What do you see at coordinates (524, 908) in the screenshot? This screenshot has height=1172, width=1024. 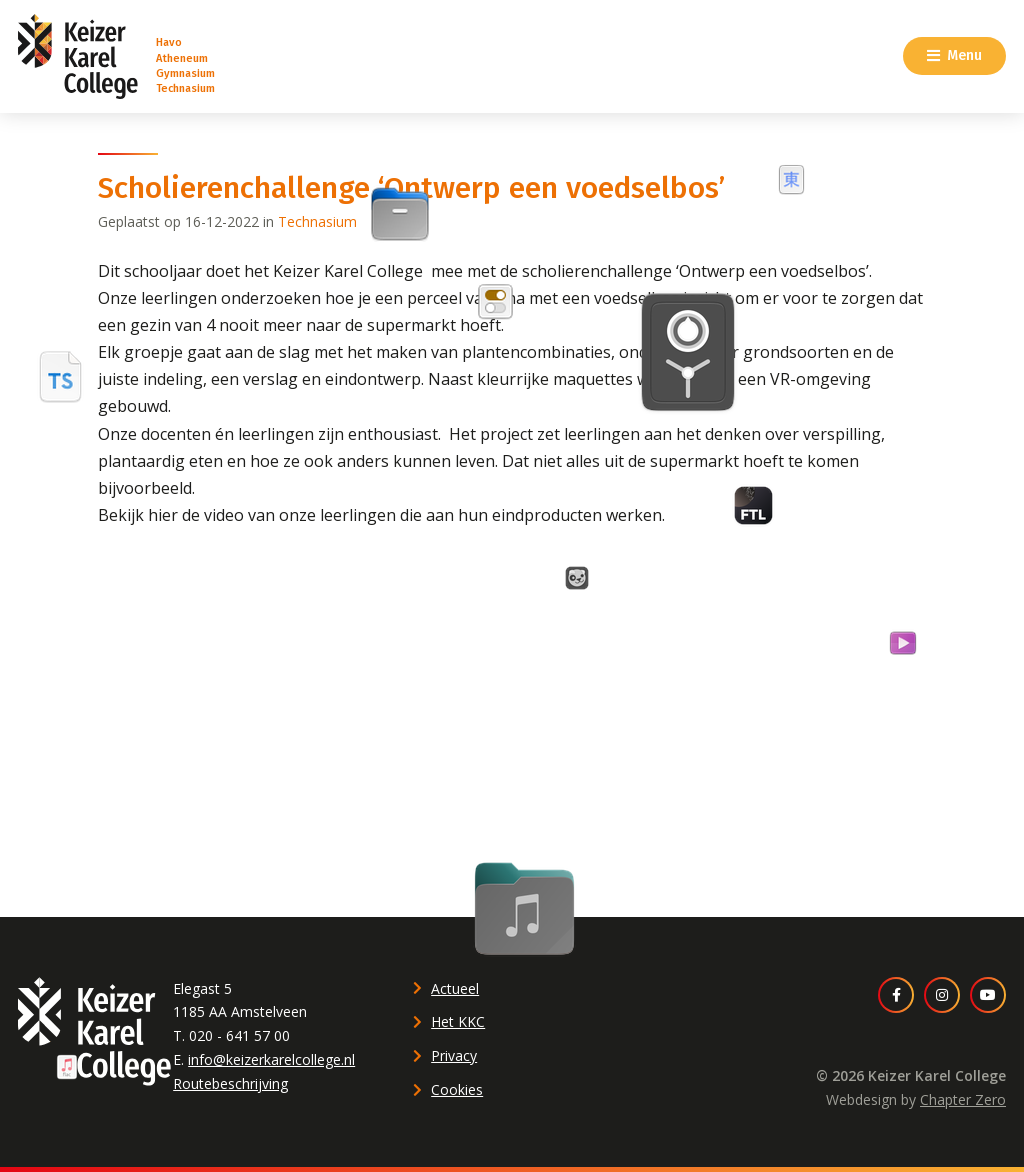 I see `open your music folder` at bounding box center [524, 908].